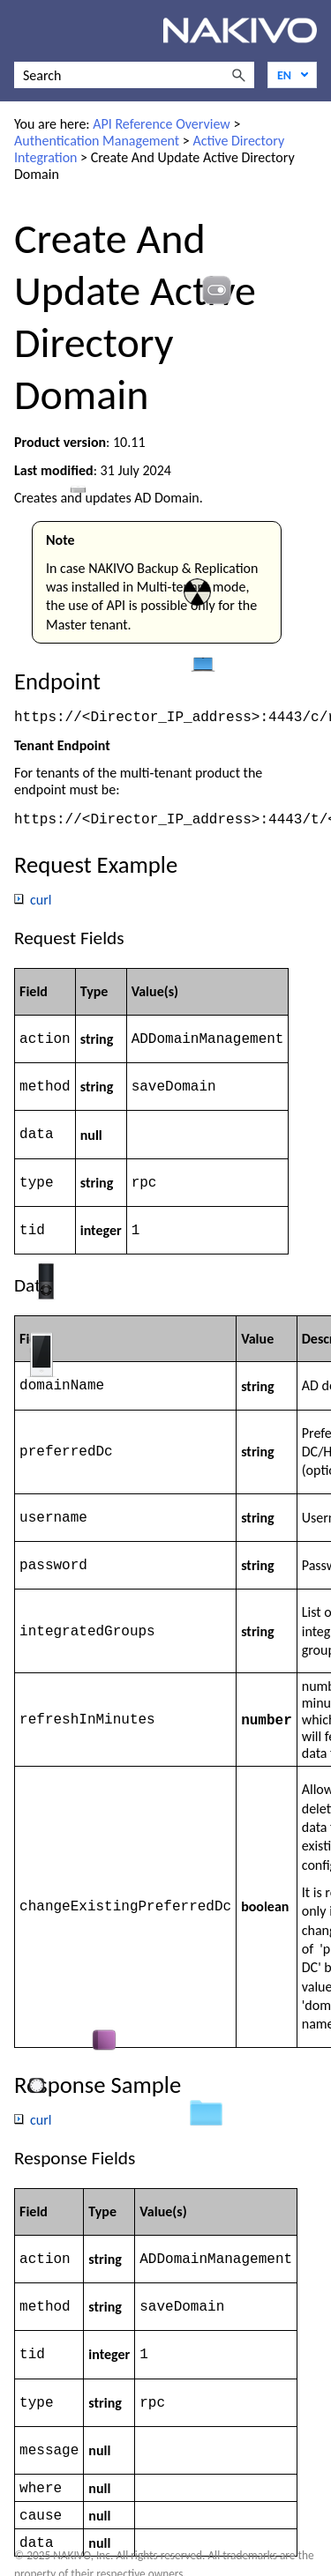 The height and width of the screenshot is (2576, 331). Describe the element at coordinates (46, 1282) in the screenshot. I see `access iPod device settings` at that location.